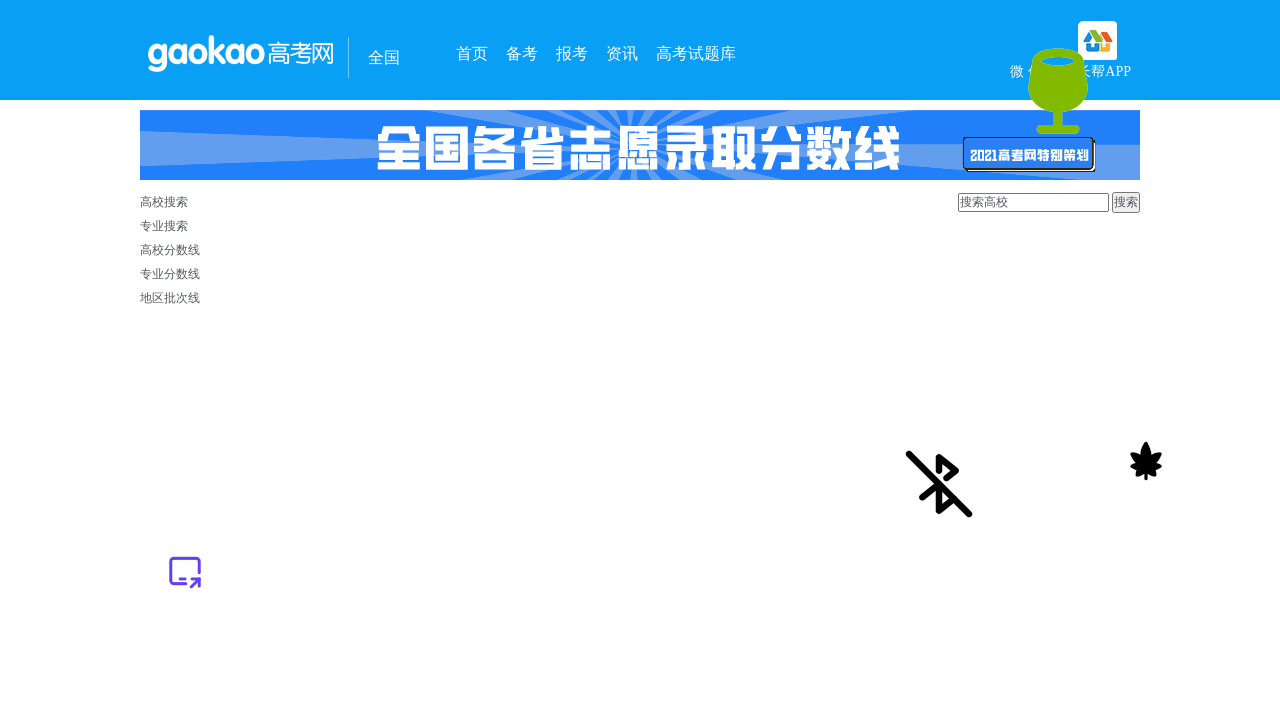 The height and width of the screenshot is (720, 1280). I want to click on share content from tablet to another device, so click(185, 571).